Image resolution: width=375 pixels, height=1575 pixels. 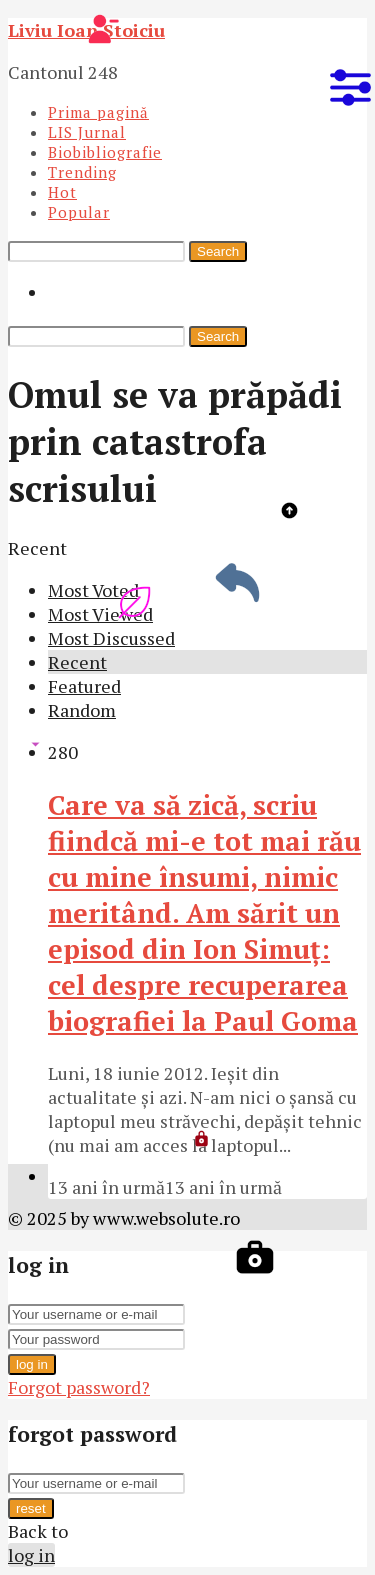 What do you see at coordinates (134, 602) in the screenshot?
I see `indicates eco-friendly or sustainable option` at bounding box center [134, 602].